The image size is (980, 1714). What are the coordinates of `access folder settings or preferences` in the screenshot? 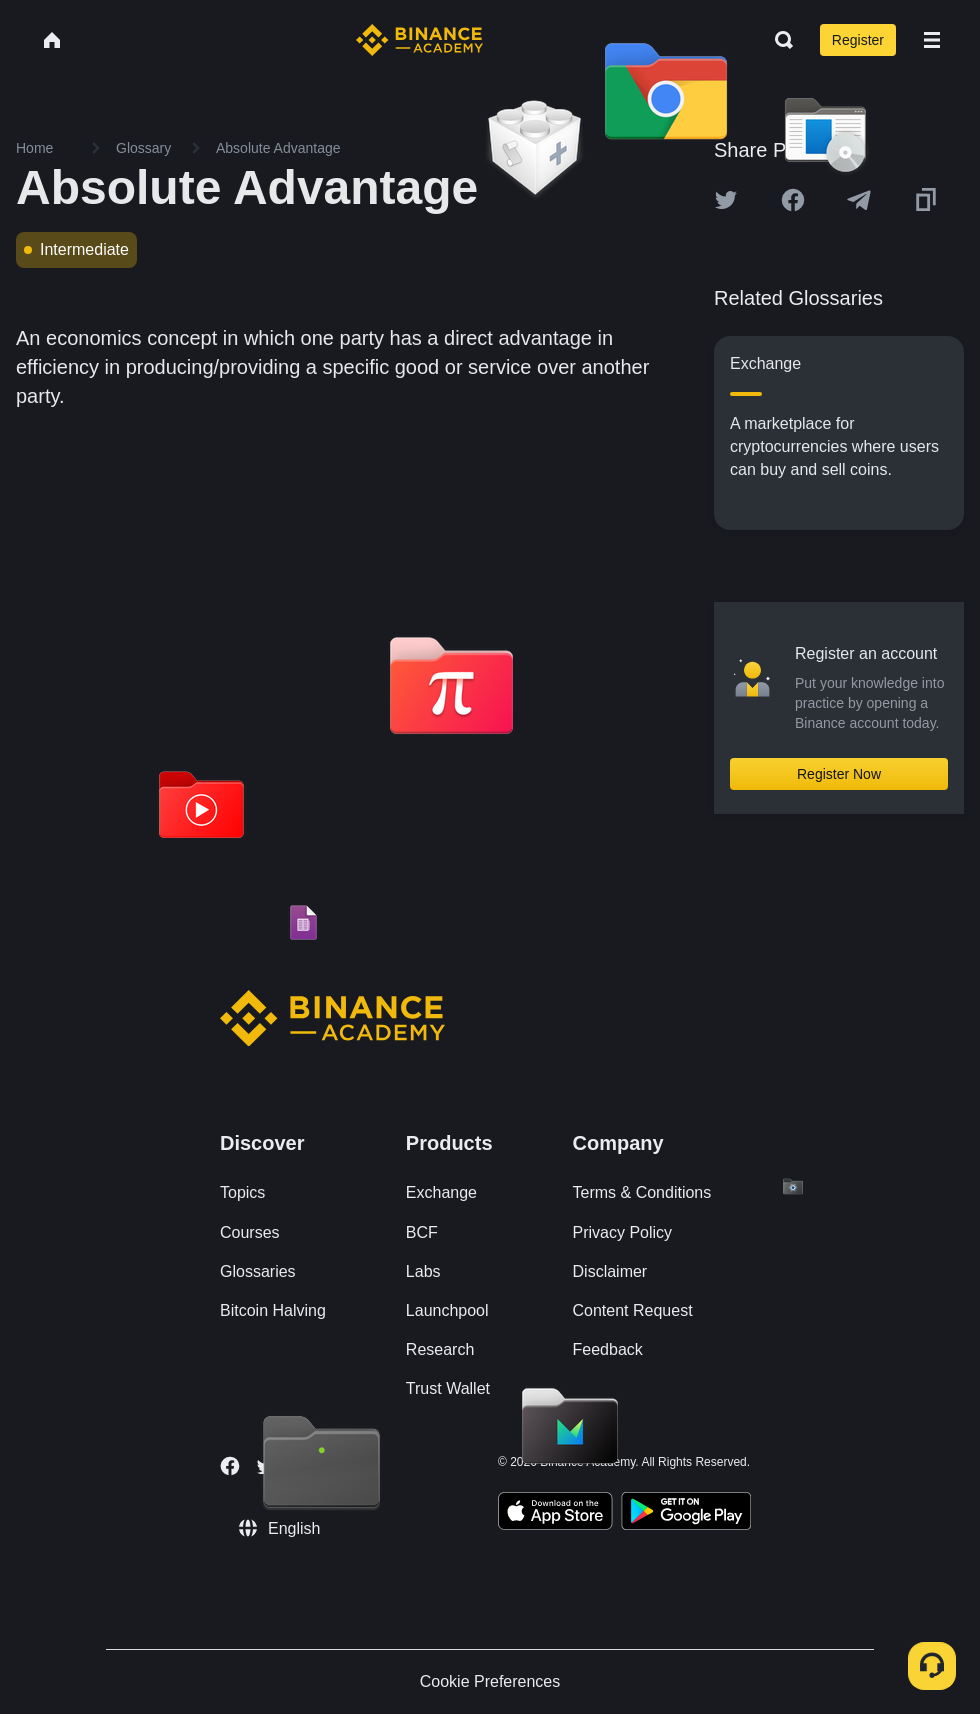 It's located at (793, 1187).